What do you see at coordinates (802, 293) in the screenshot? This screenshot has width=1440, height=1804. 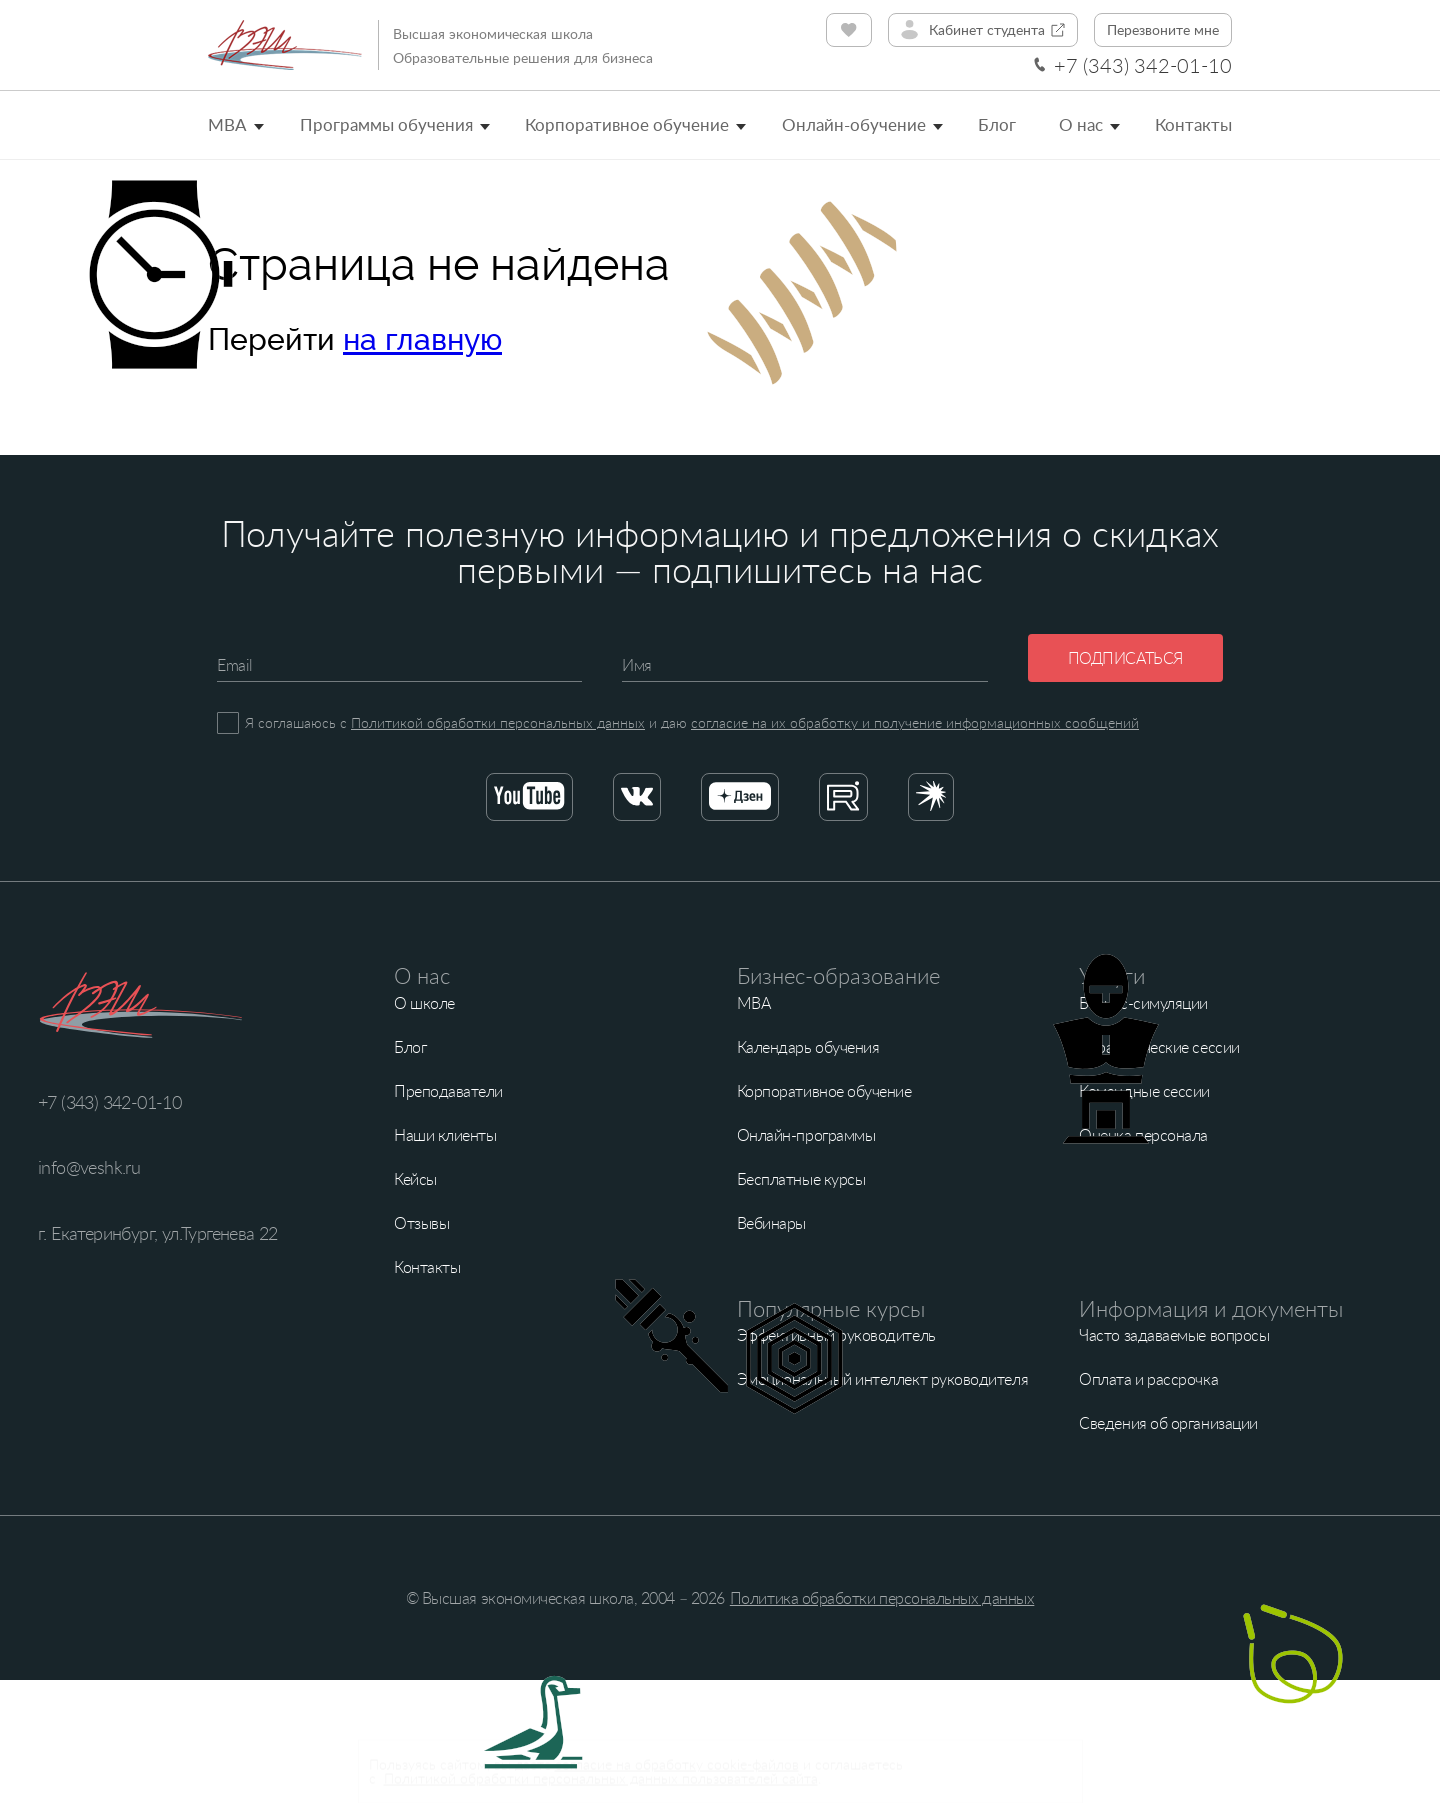 I see `indicates spring physics or bounce effect` at bounding box center [802, 293].